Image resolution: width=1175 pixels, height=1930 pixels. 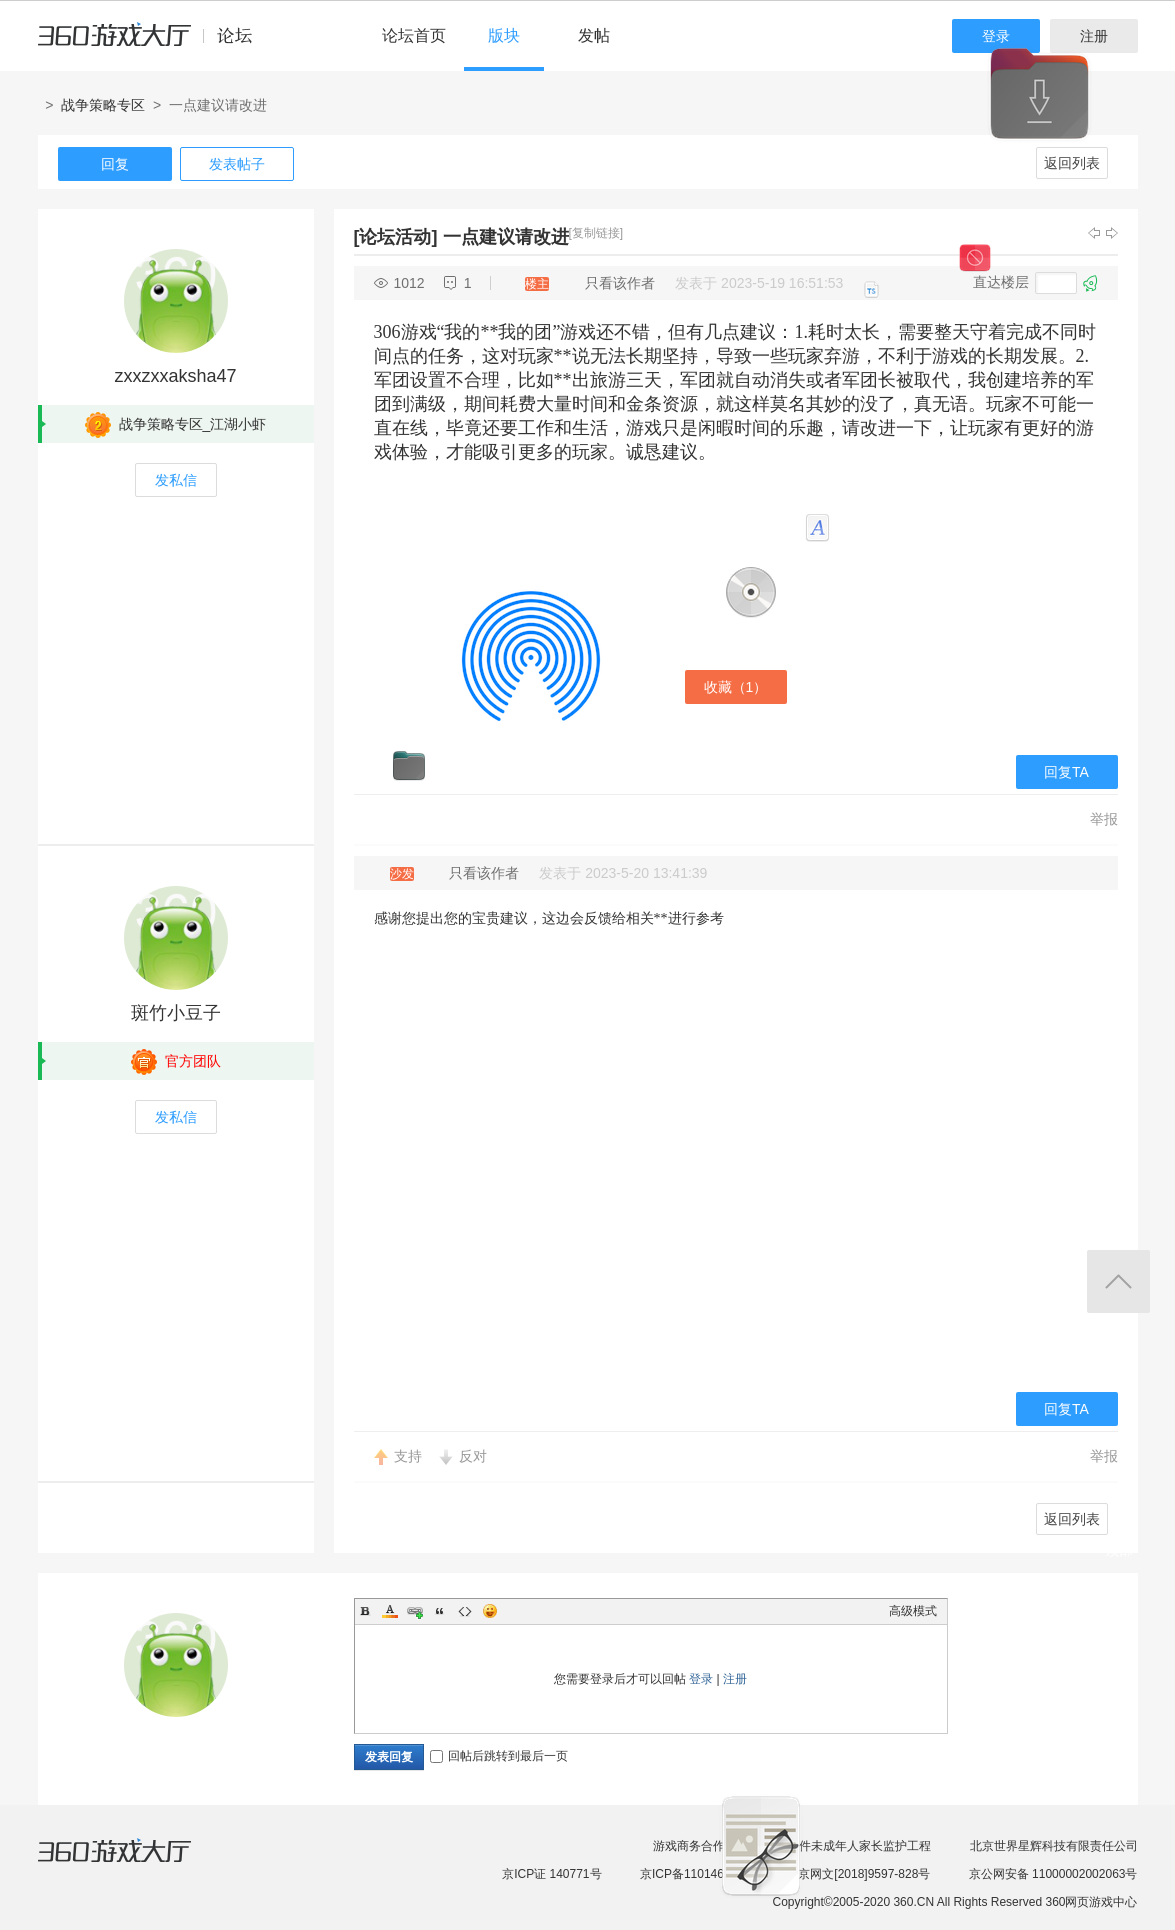 I want to click on share files wirelessly via AirDrop, so click(x=531, y=660).